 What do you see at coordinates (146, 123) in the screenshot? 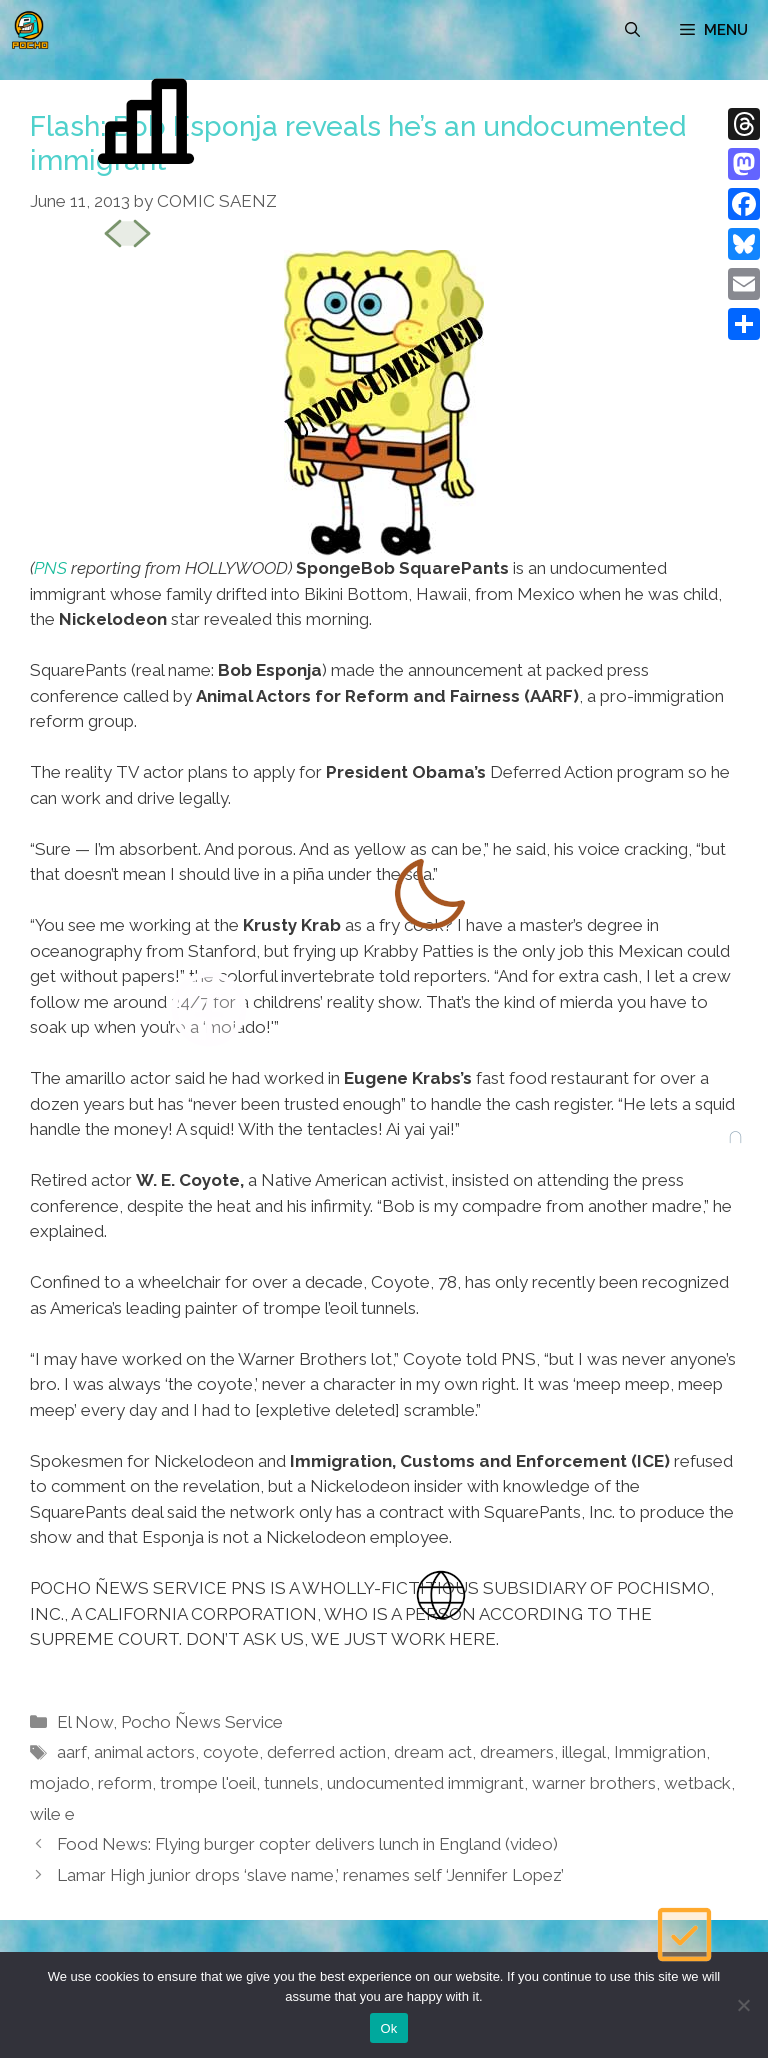
I see `view analytics or statistics` at bounding box center [146, 123].